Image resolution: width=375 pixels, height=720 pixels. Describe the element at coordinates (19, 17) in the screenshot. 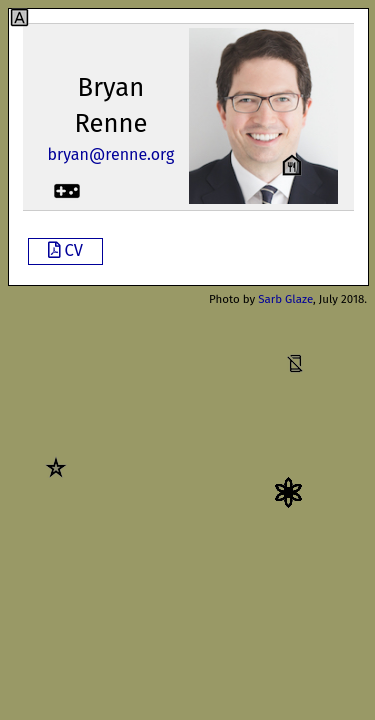

I see `download or install a new font` at that location.